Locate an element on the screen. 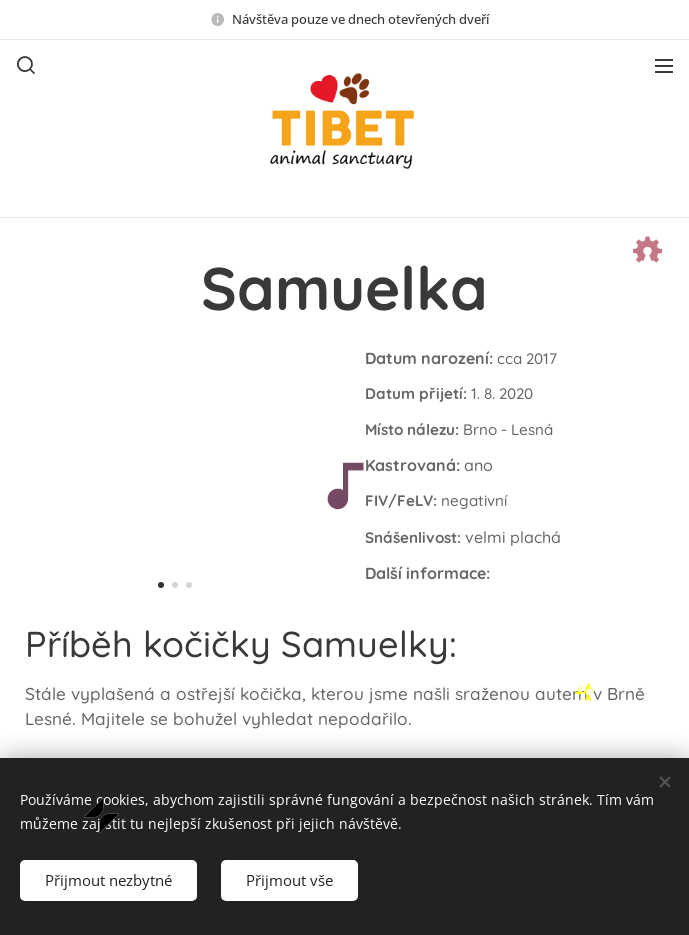  open source hardware logo is located at coordinates (647, 249).